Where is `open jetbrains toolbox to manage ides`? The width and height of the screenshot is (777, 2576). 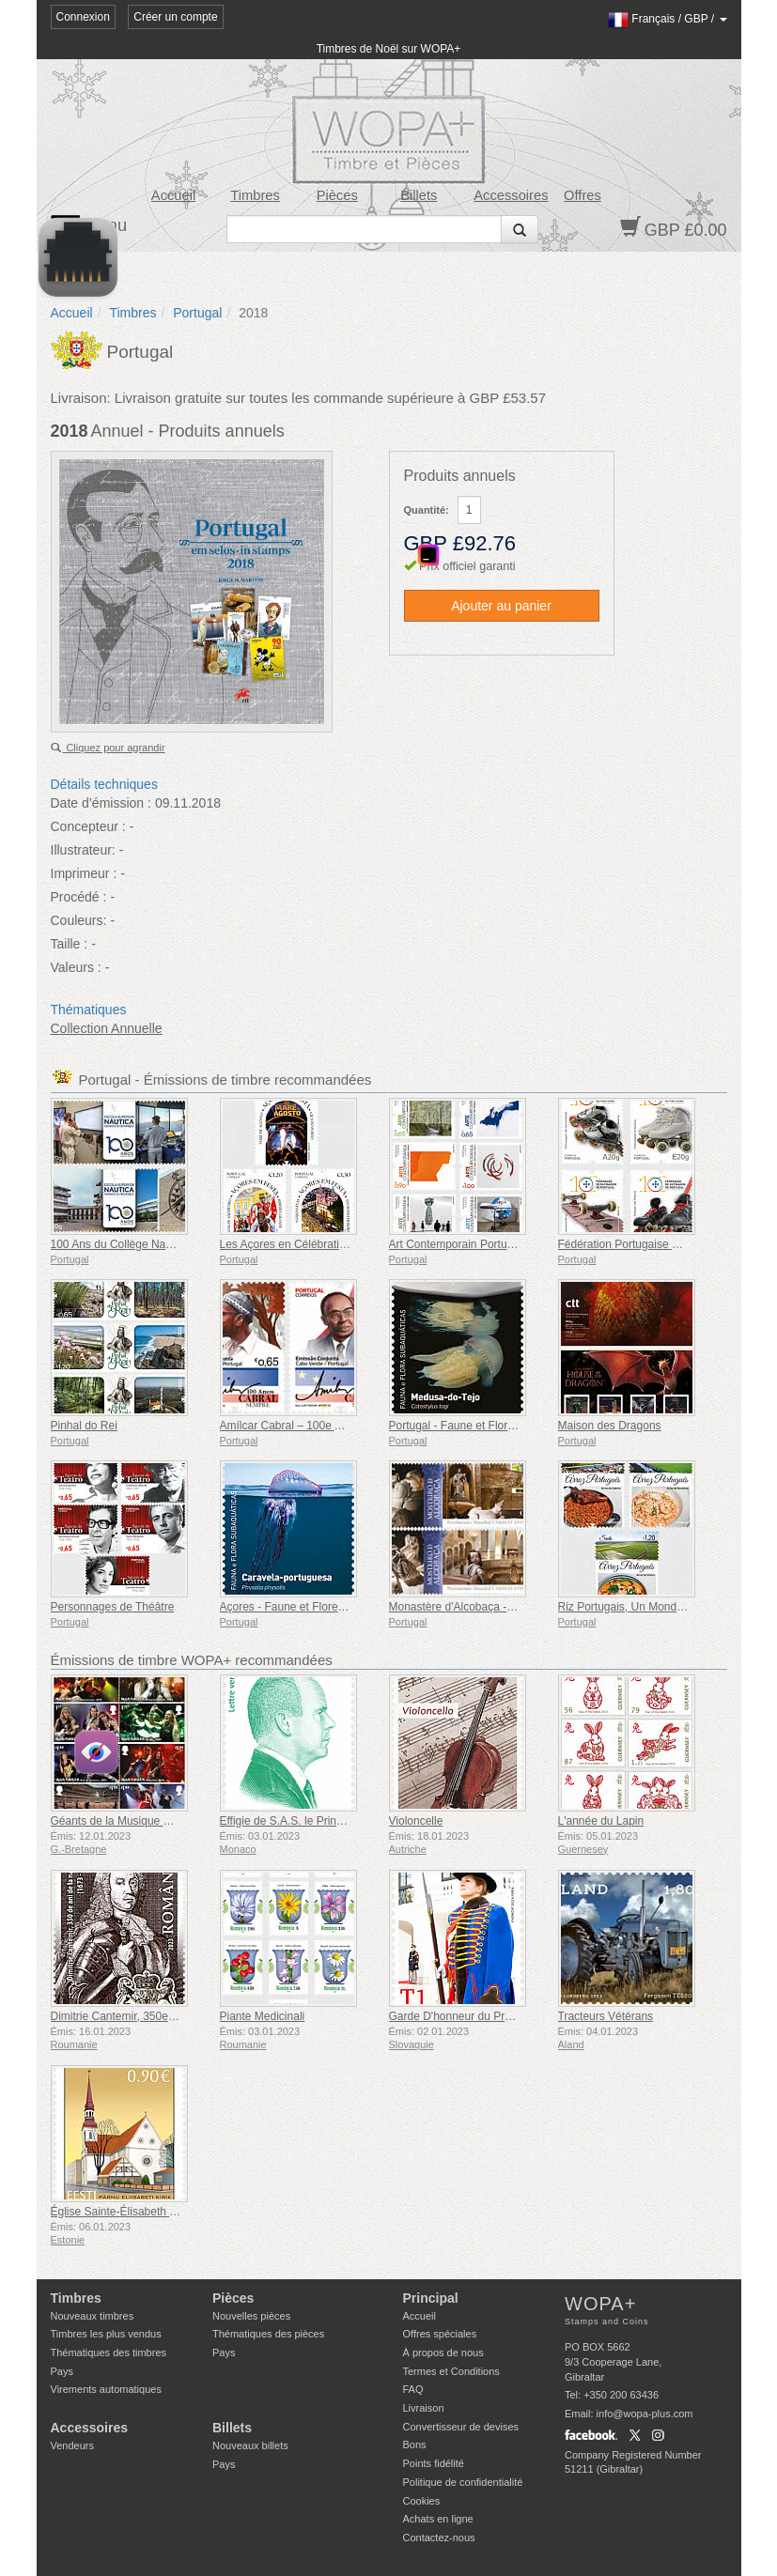 open jetbrains toolbox to manage ides is located at coordinates (428, 555).